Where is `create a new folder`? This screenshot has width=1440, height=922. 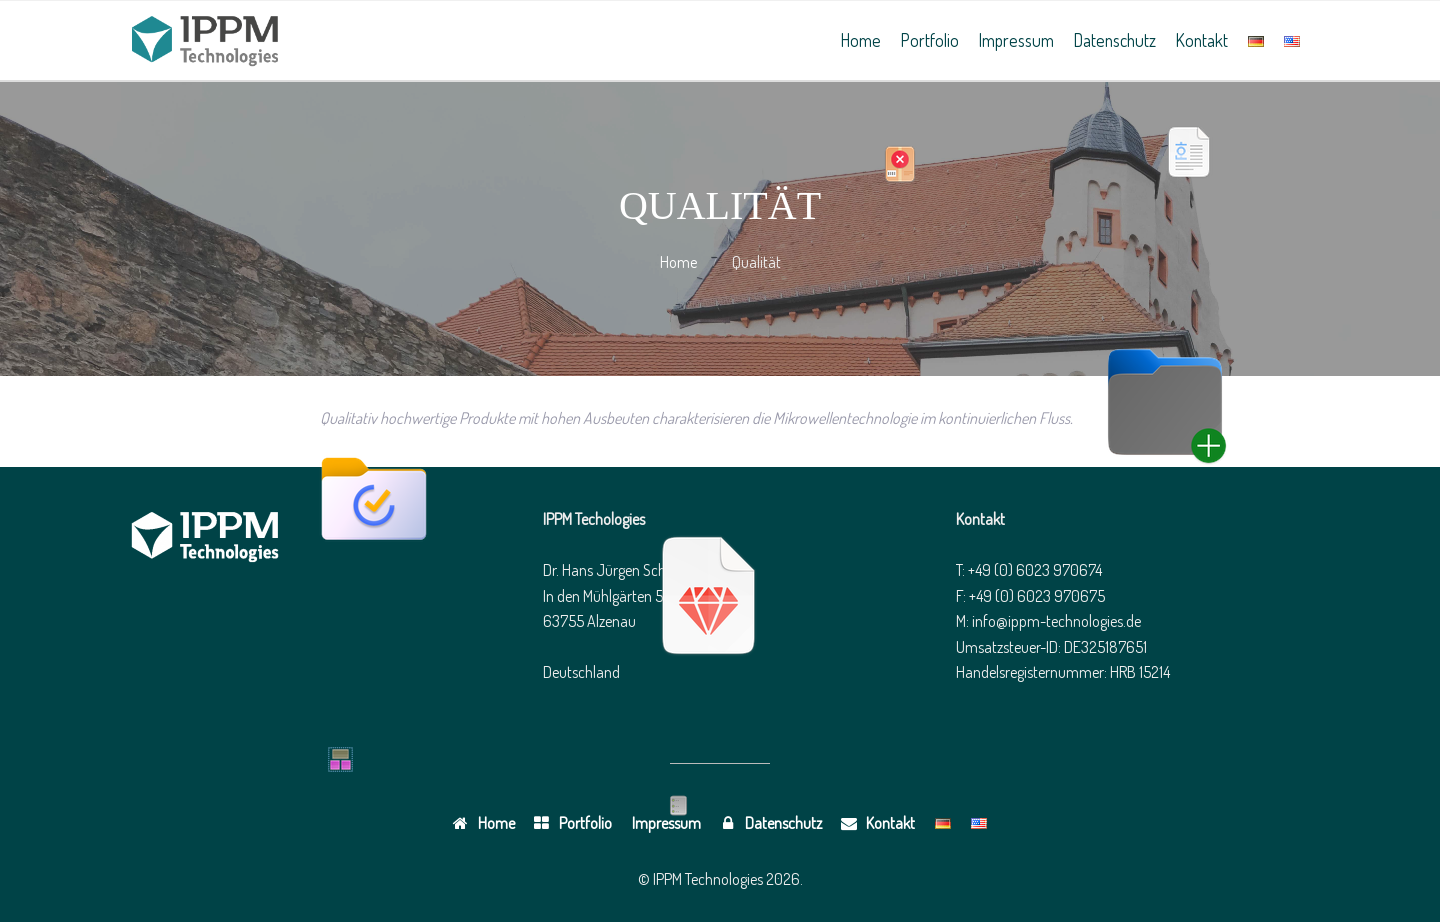 create a new folder is located at coordinates (1165, 402).